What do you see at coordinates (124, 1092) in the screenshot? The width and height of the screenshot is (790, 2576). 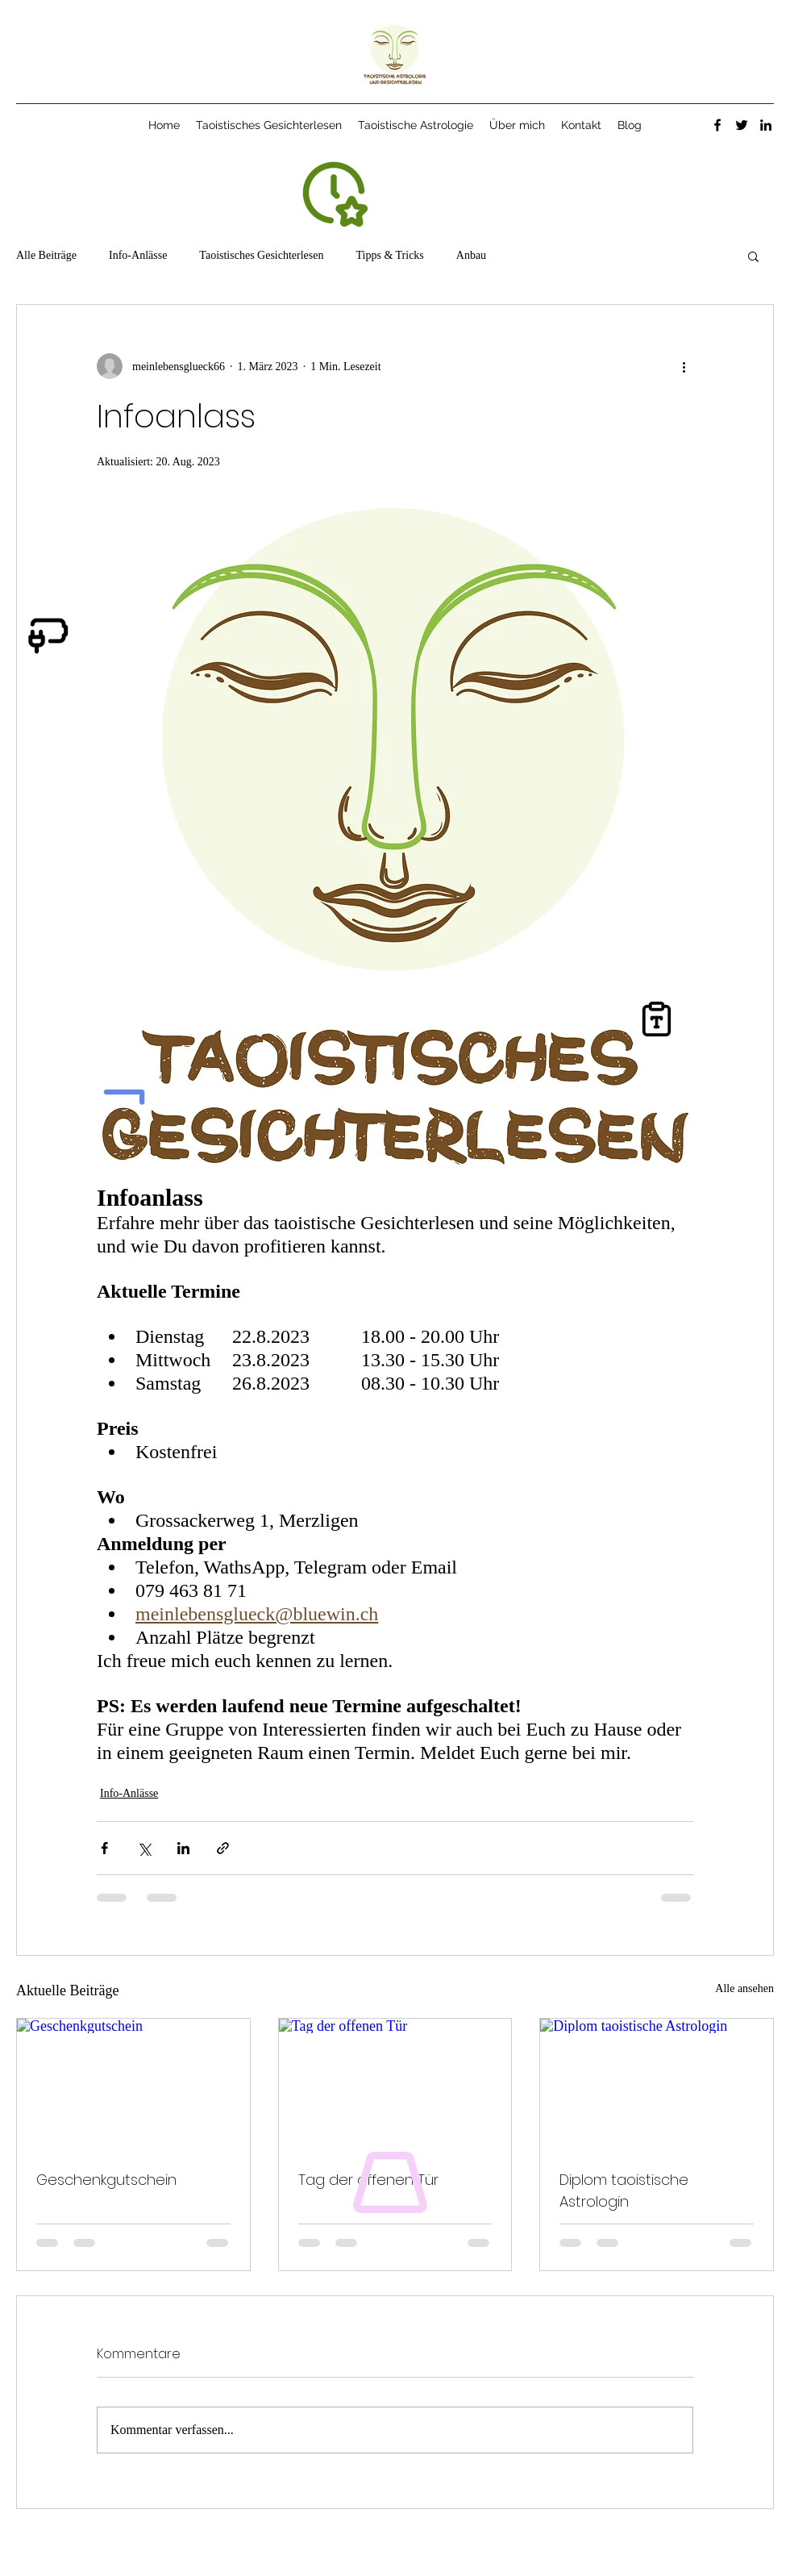 I see `logical NOT operator symbol` at bounding box center [124, 1092].